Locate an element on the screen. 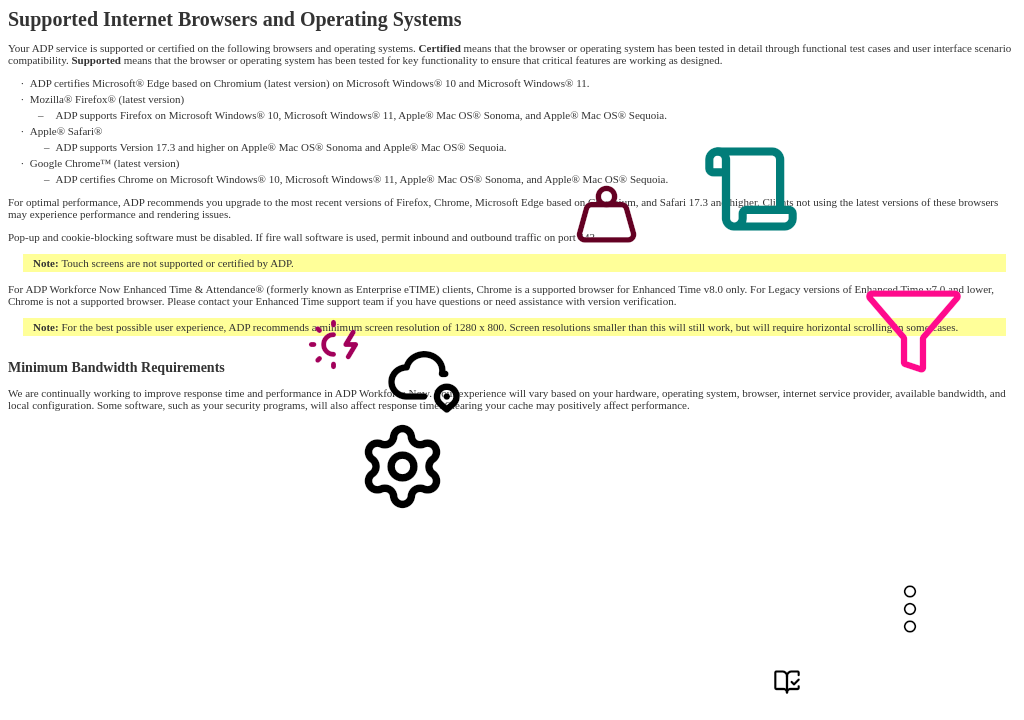 The width and height of the screenshot is (1024, 720). set or adjust item weight is located at coordinates (606, 215).